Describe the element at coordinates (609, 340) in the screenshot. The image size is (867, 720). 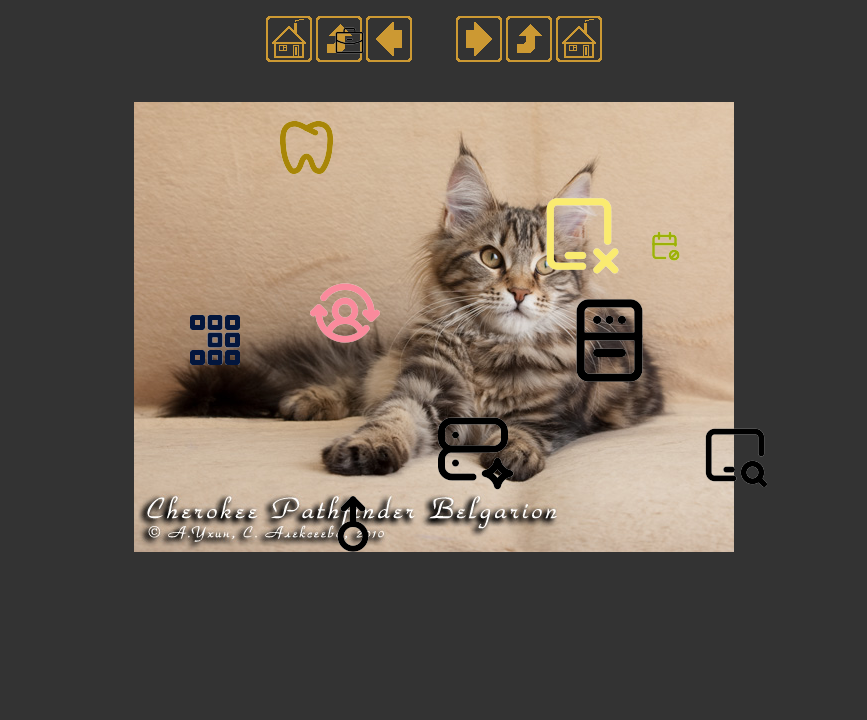
I see `access cooking or kitchen appliances` at that location.